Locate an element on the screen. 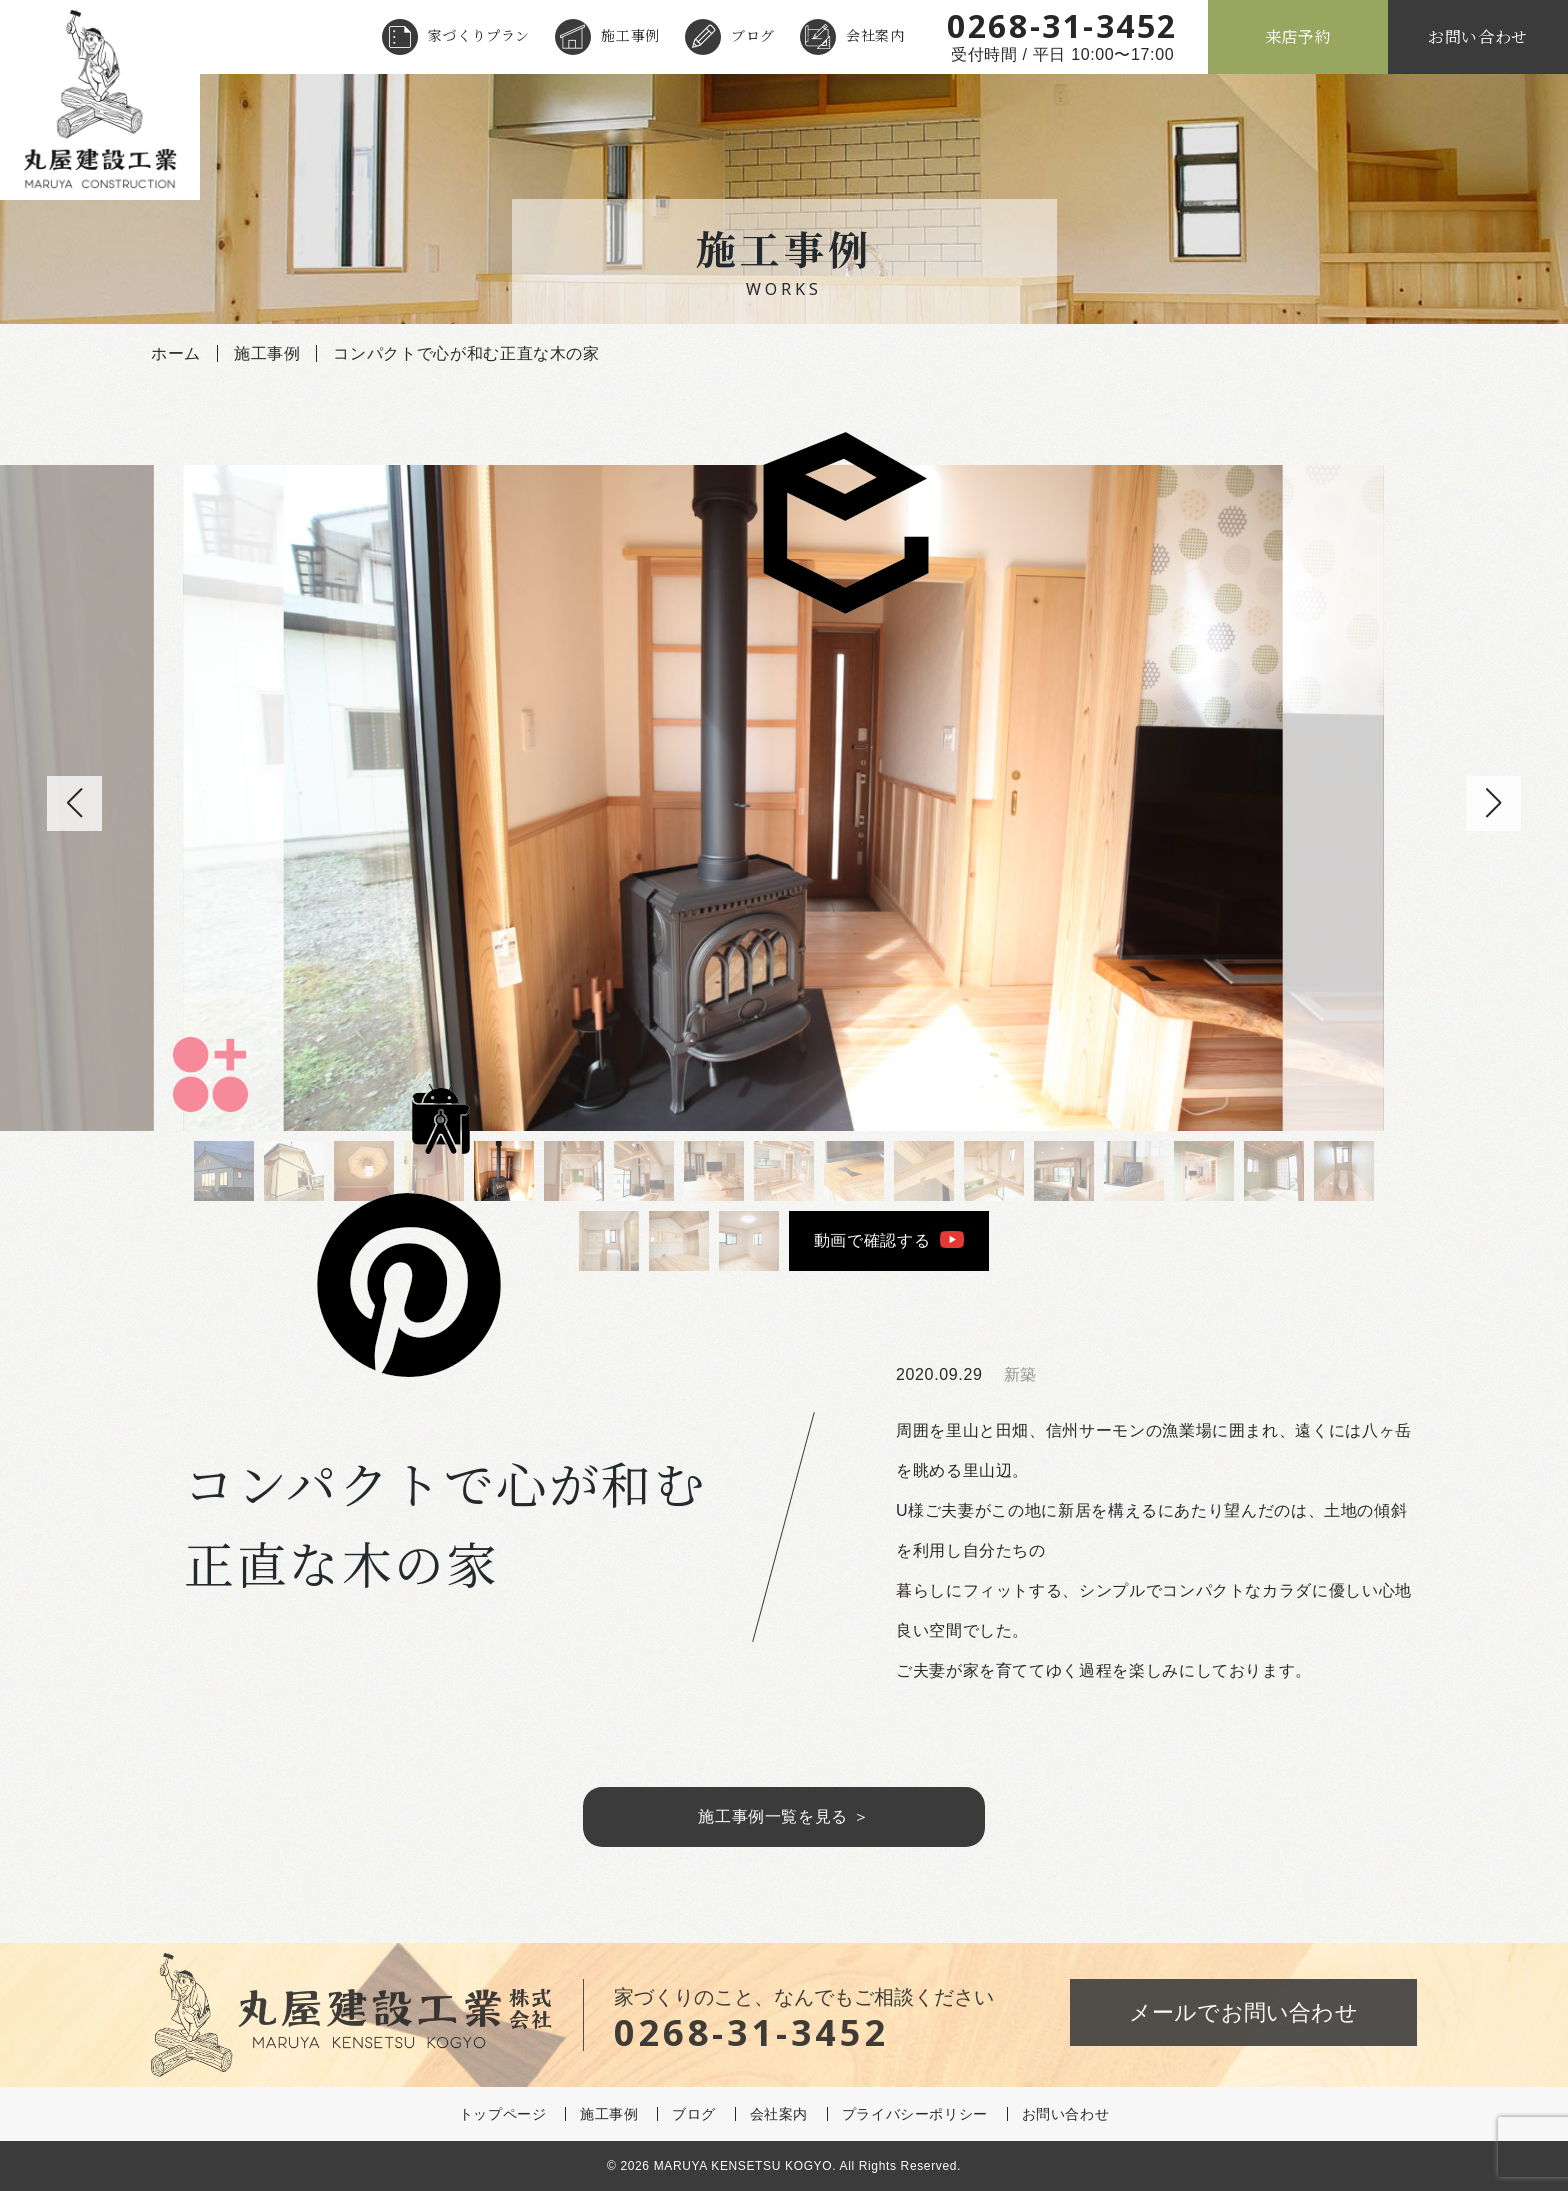 The image size is (1568, 2191). myget package hosting service logo is located at coordinates (846, 523).